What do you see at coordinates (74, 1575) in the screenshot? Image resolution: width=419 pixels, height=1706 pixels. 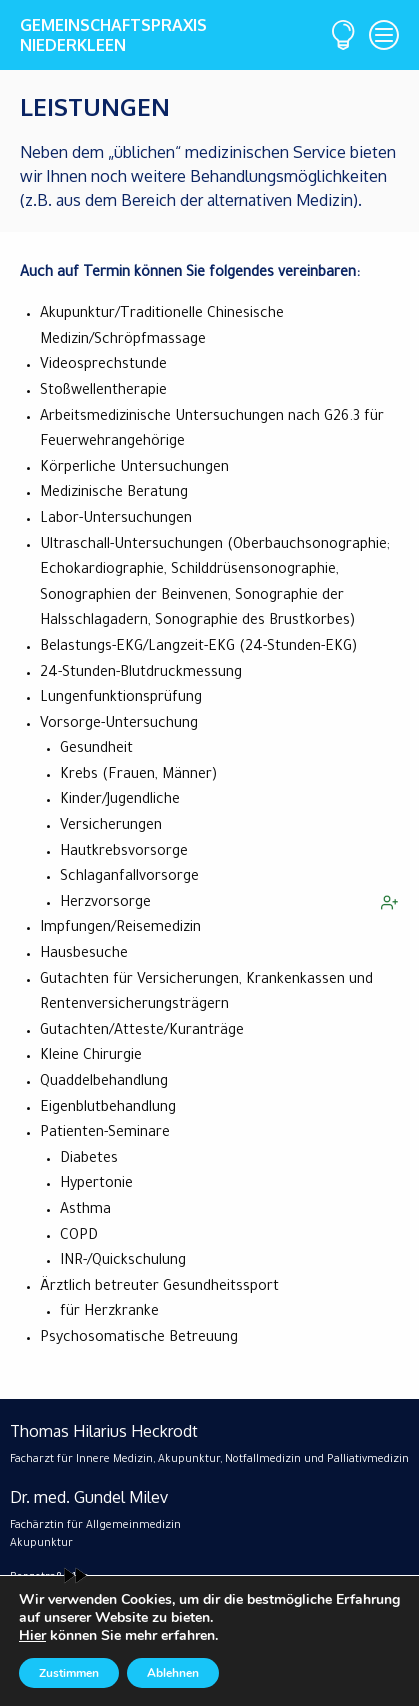 I see `skip forward in media playback` at bounding box center [74, 1575].